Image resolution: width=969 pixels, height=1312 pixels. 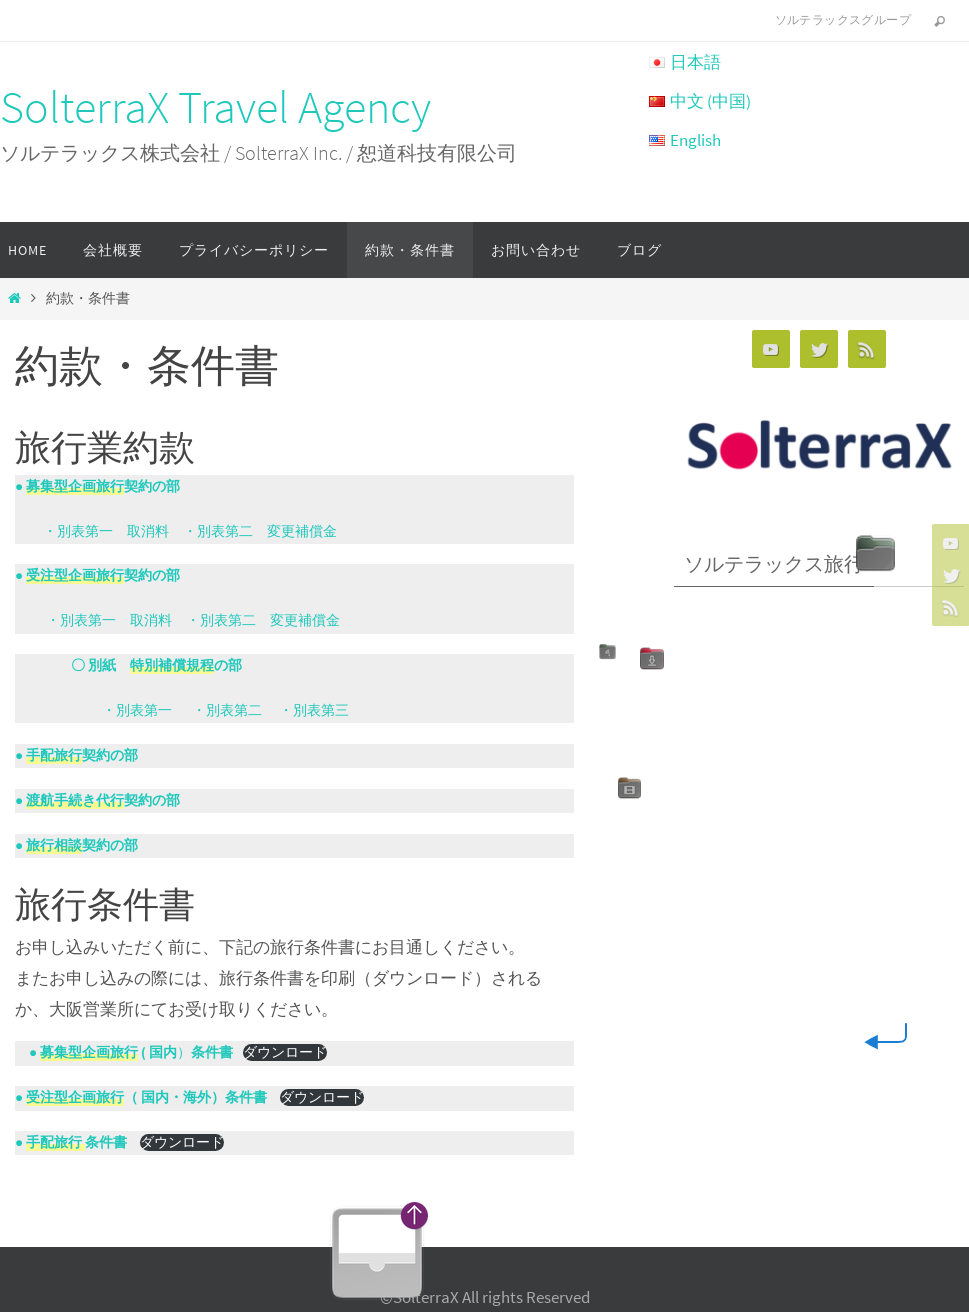 I want to click on open your videos folder, so click(x=629, y=787).